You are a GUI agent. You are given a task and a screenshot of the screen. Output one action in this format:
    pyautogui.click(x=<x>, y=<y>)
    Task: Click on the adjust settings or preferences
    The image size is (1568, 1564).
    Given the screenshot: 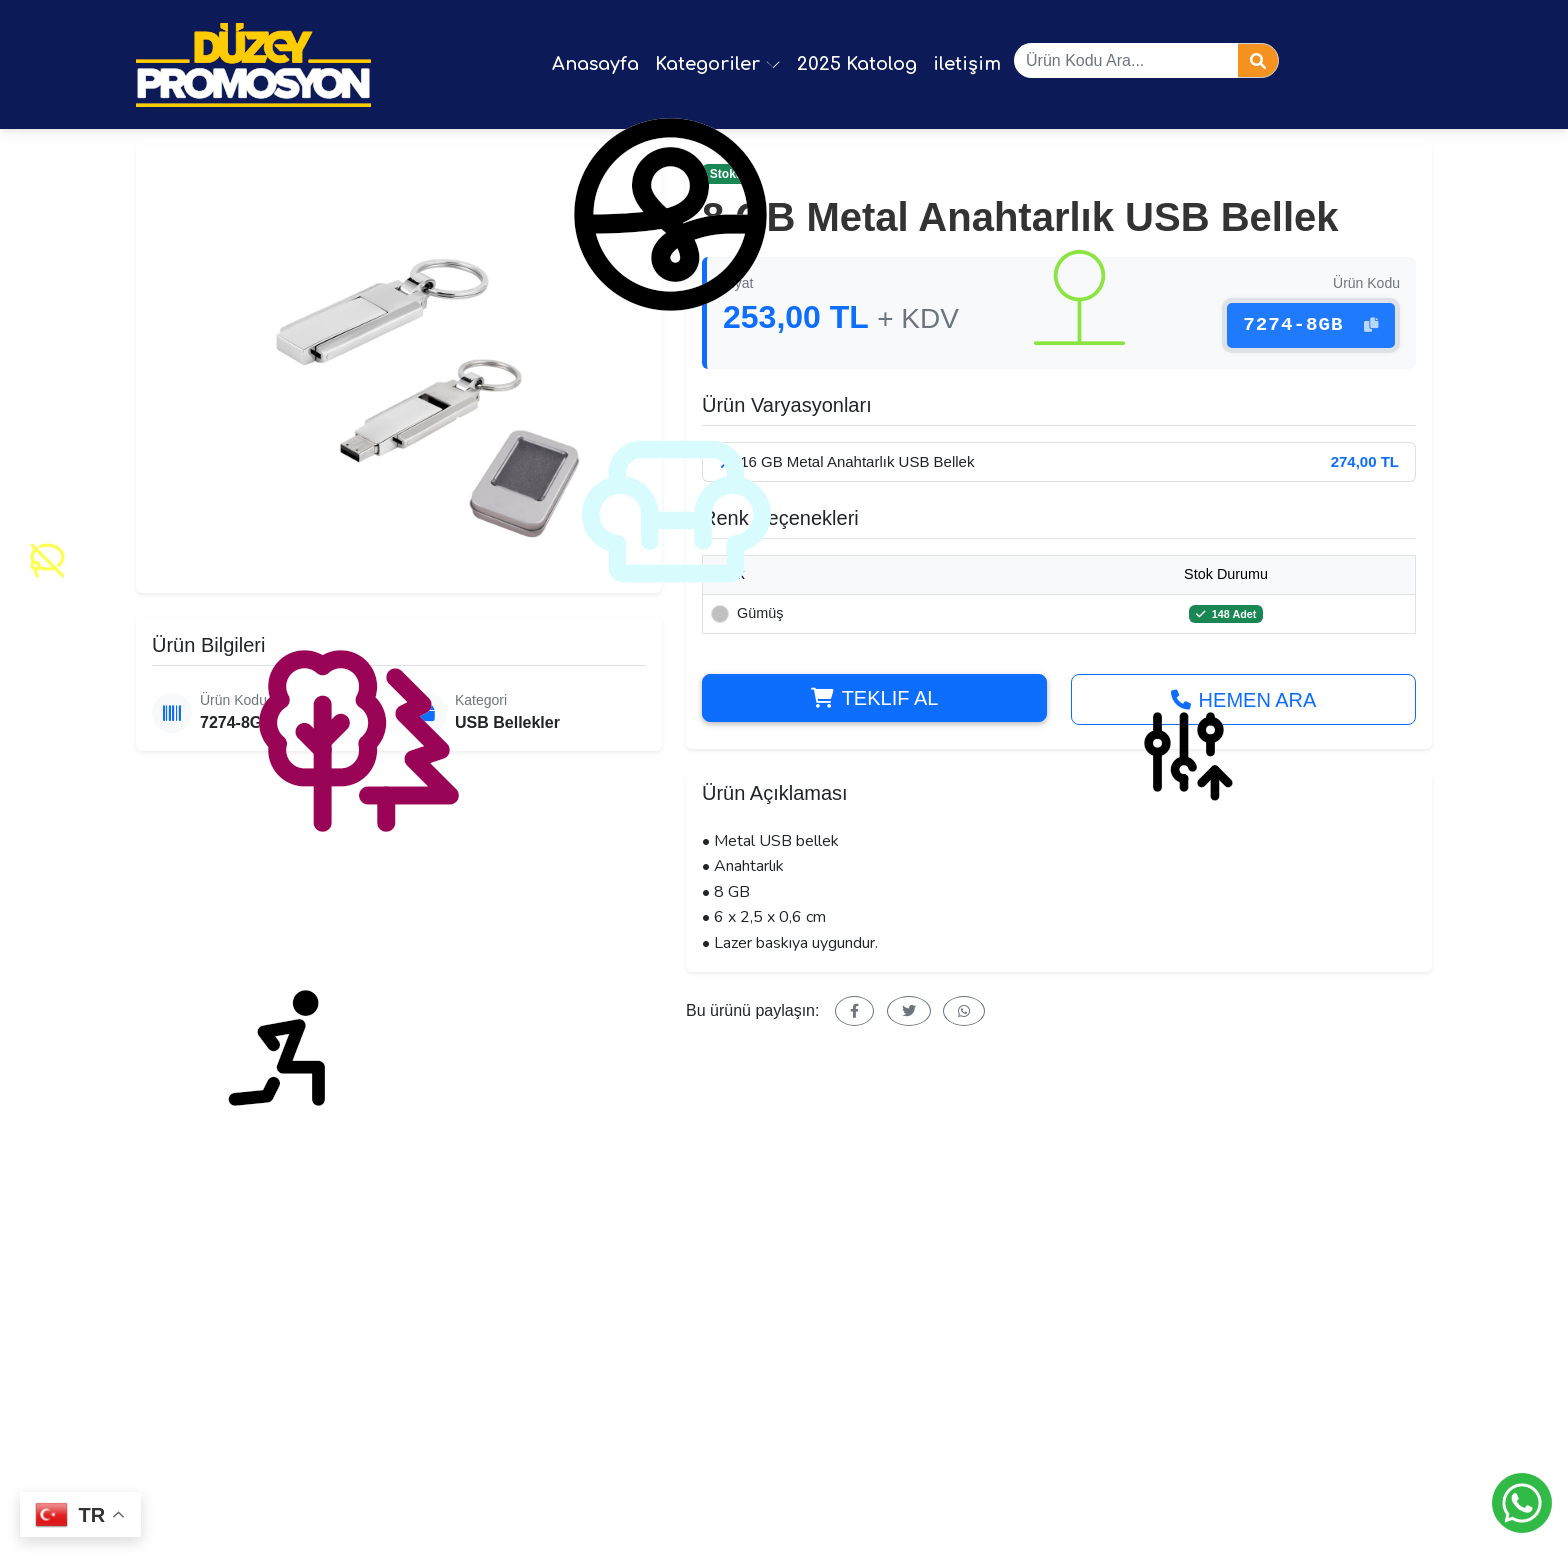 What is the action you would take?
    pyautogui.click(x=1184, y=752)
    